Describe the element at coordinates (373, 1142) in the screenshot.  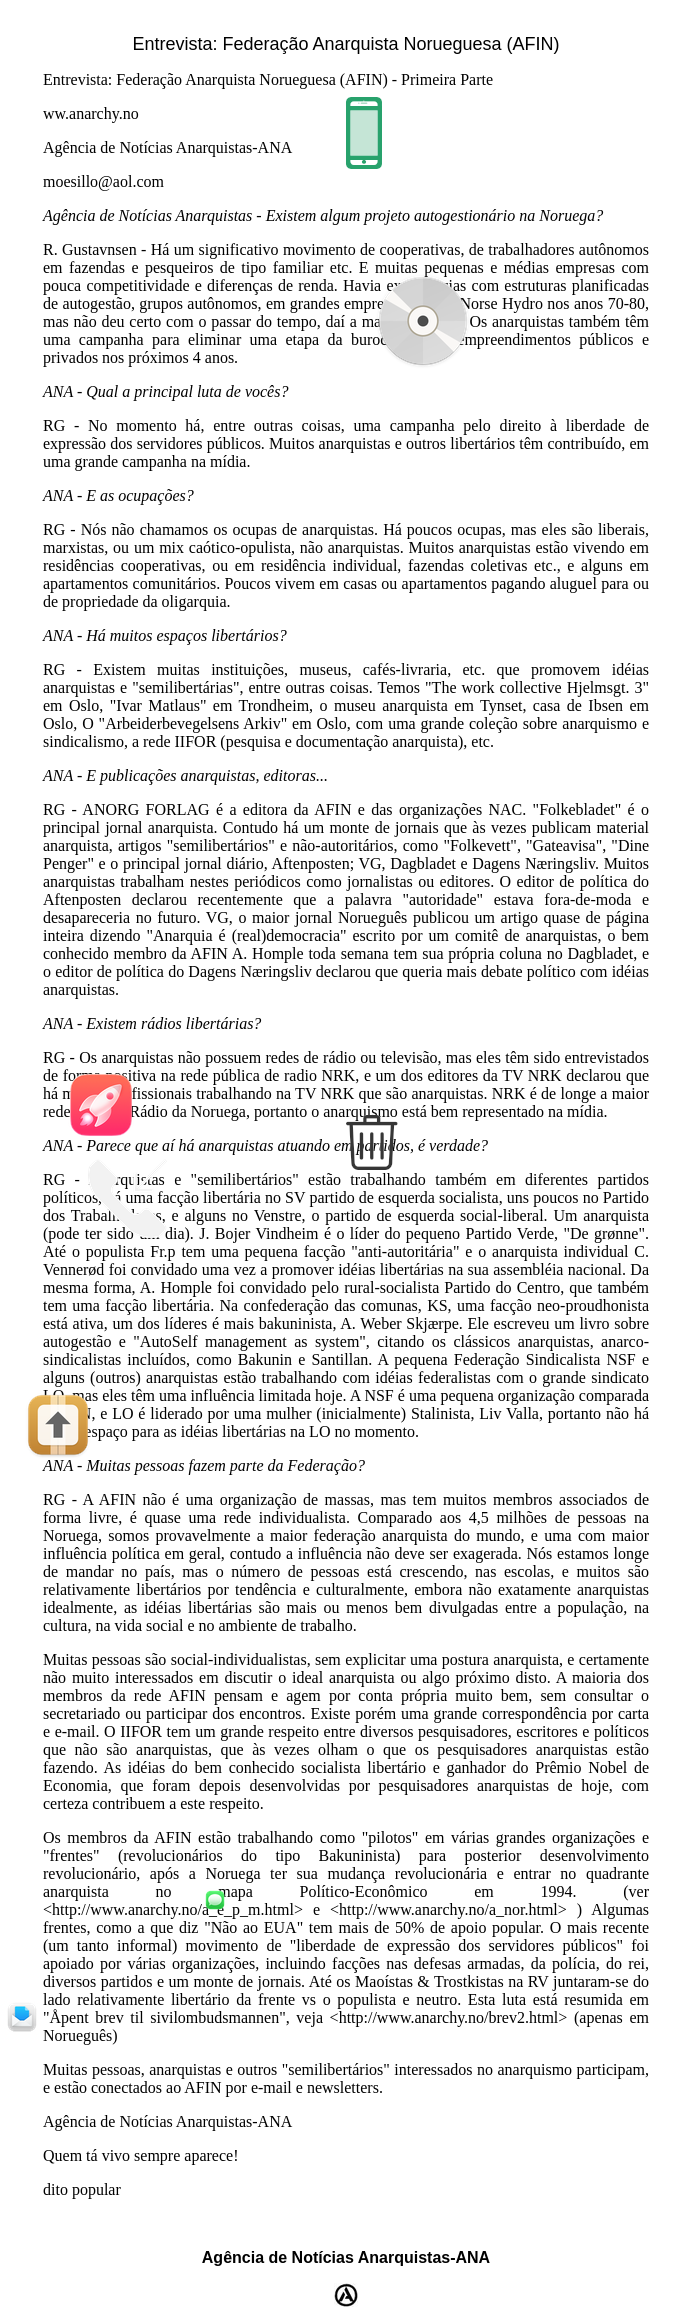
I see `clear file history` at that location.